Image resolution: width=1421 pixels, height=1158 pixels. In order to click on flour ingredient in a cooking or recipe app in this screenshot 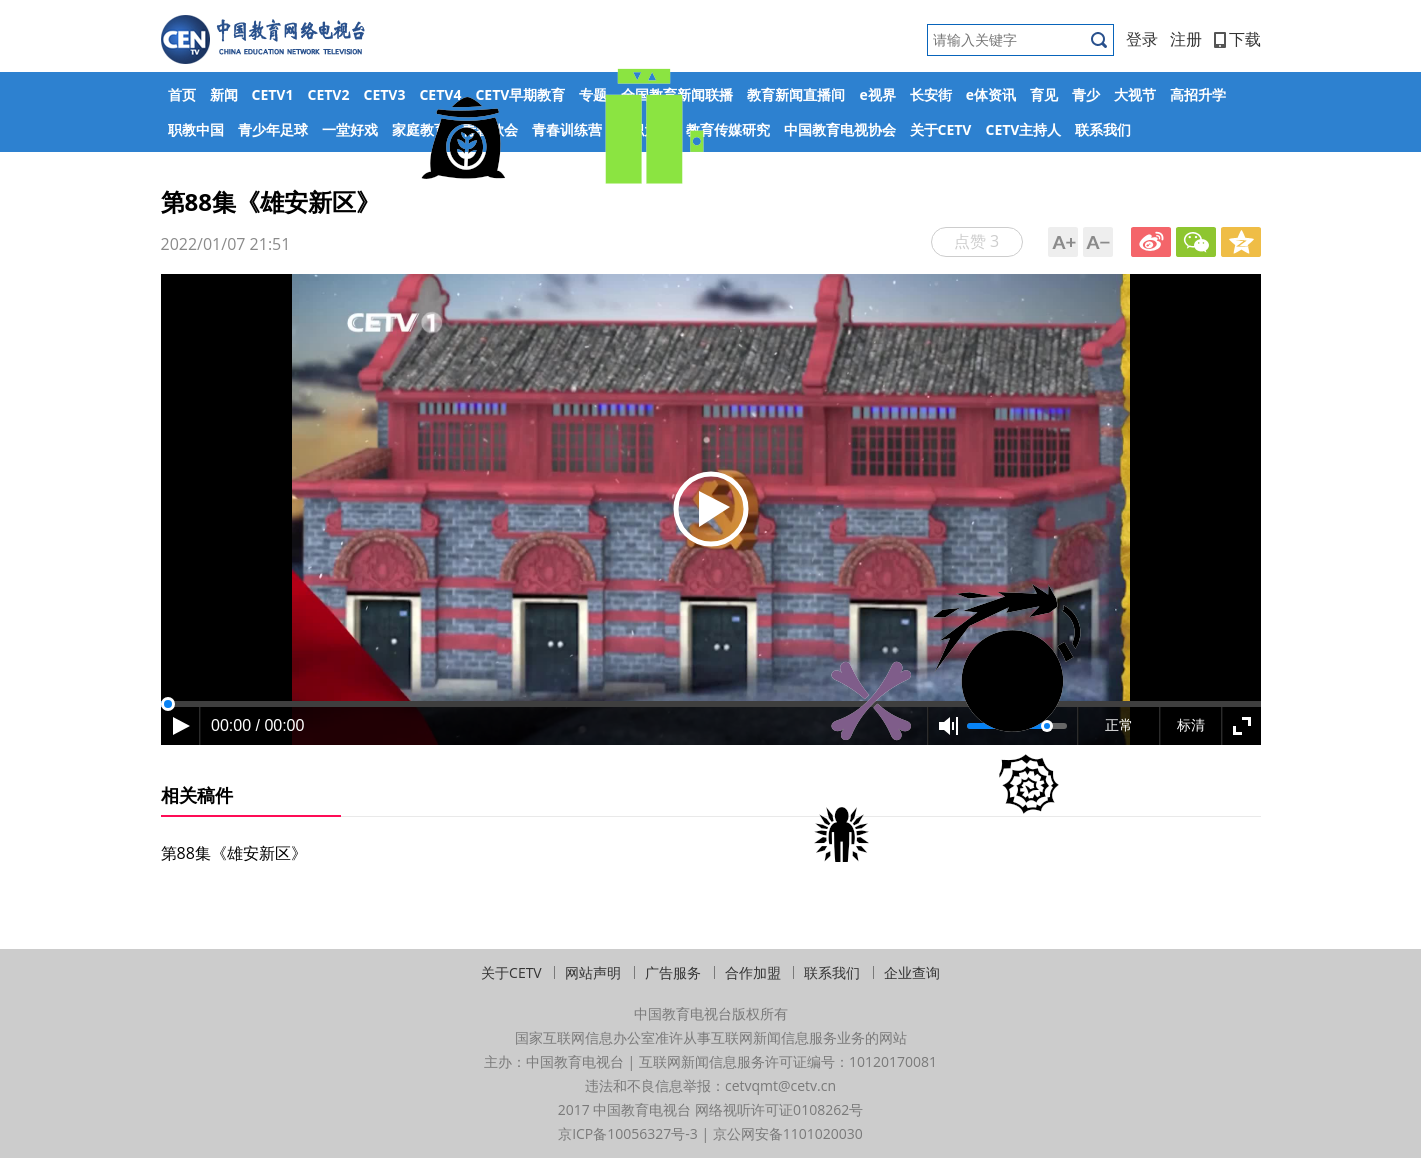, I will do `click(463, 137)`.